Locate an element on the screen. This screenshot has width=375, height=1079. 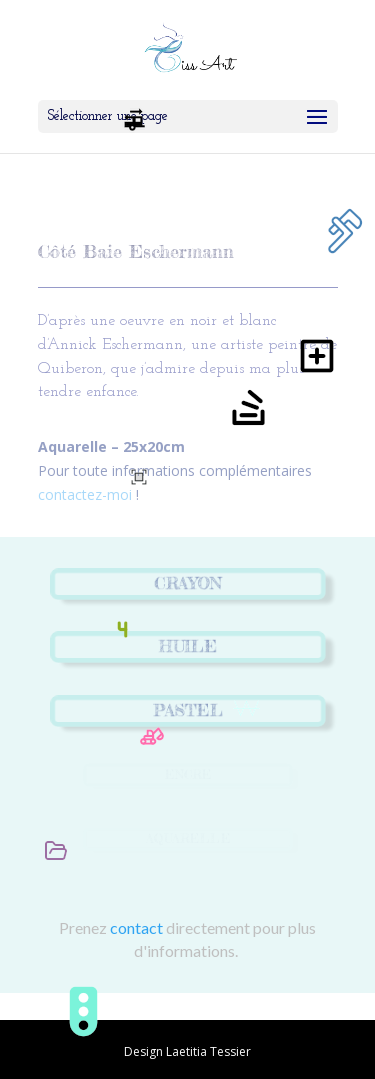
add a new item or content is located at coordinates (317, 356).